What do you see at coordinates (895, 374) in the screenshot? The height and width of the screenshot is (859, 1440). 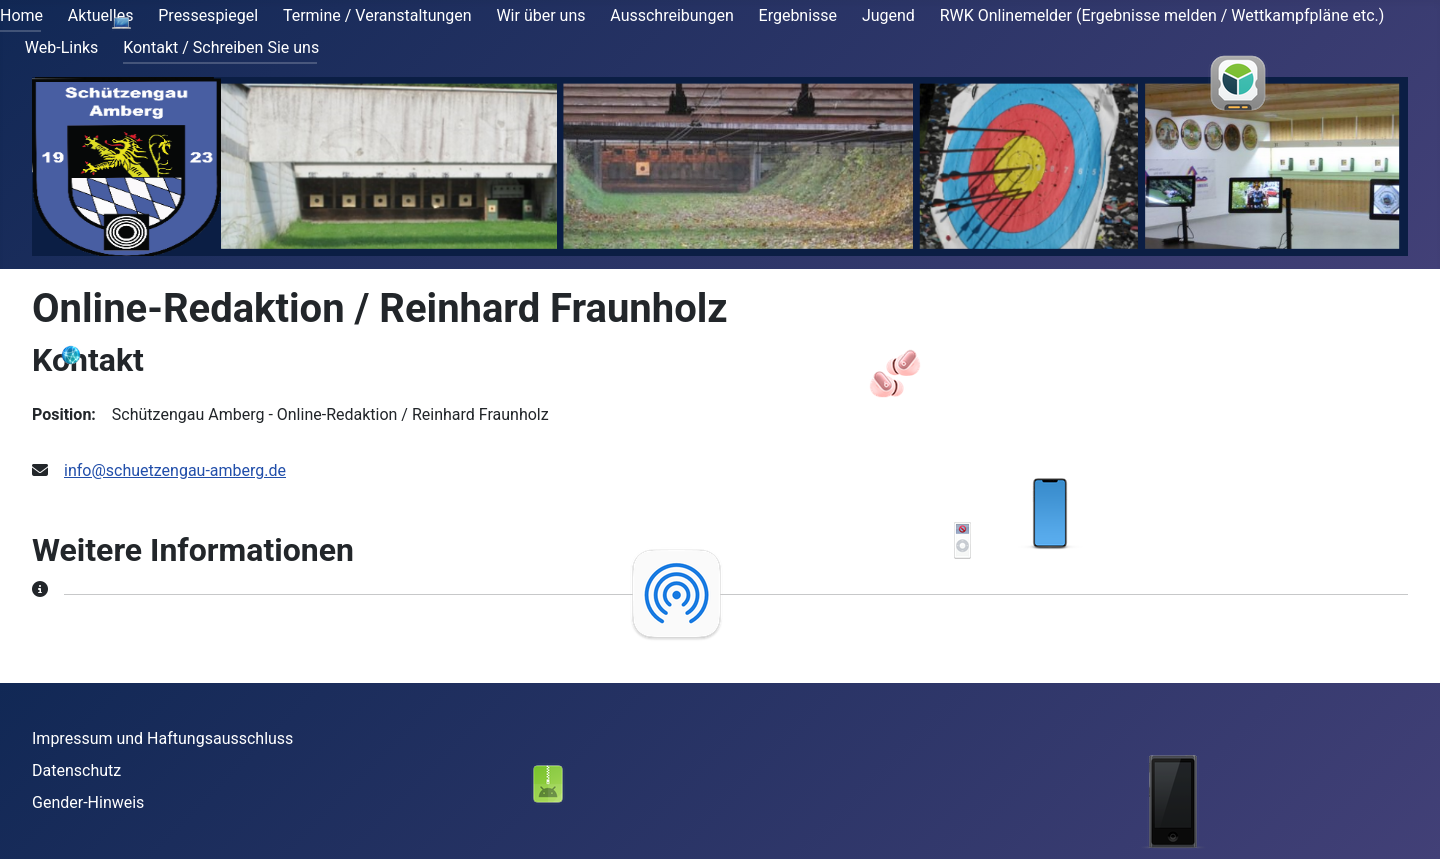 I see `connect to beats wireless earbuds` at bounding box center [895, 374].